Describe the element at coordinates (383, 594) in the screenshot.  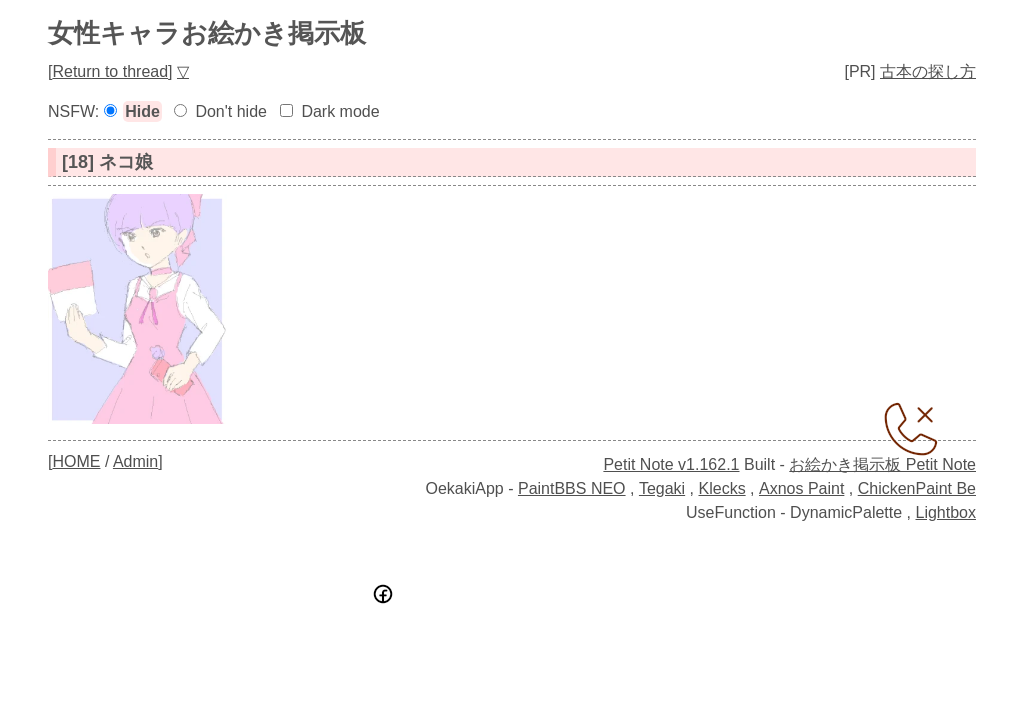
I see `open facebook app` at that location.